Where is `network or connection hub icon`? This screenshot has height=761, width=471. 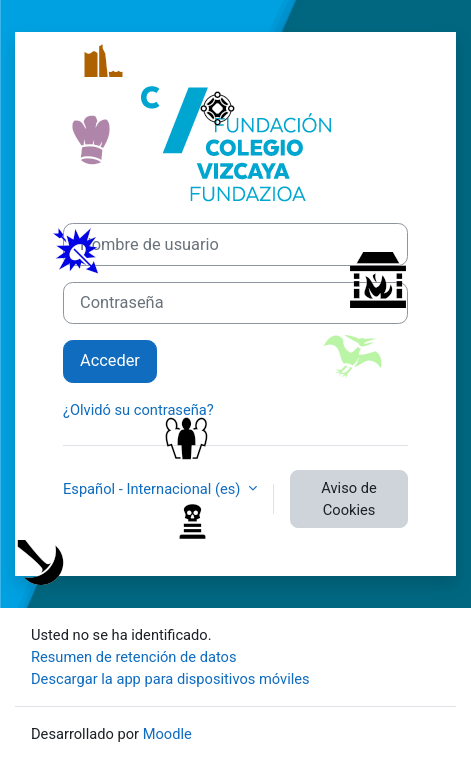 network or connection hub icon is located at coordinates (217, 108).